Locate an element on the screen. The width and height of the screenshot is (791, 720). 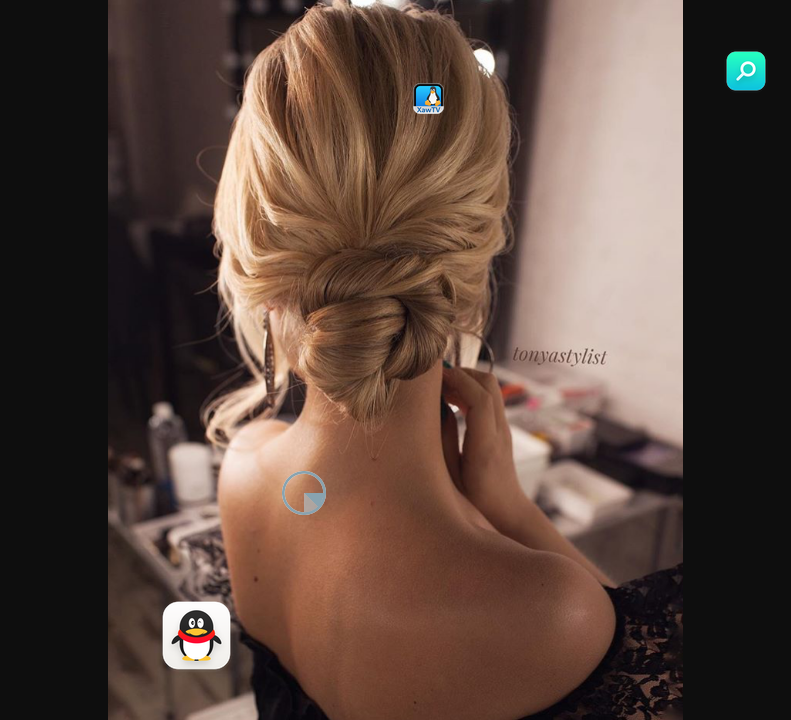
open QQ messaging app is located at coordinates (196, 635).